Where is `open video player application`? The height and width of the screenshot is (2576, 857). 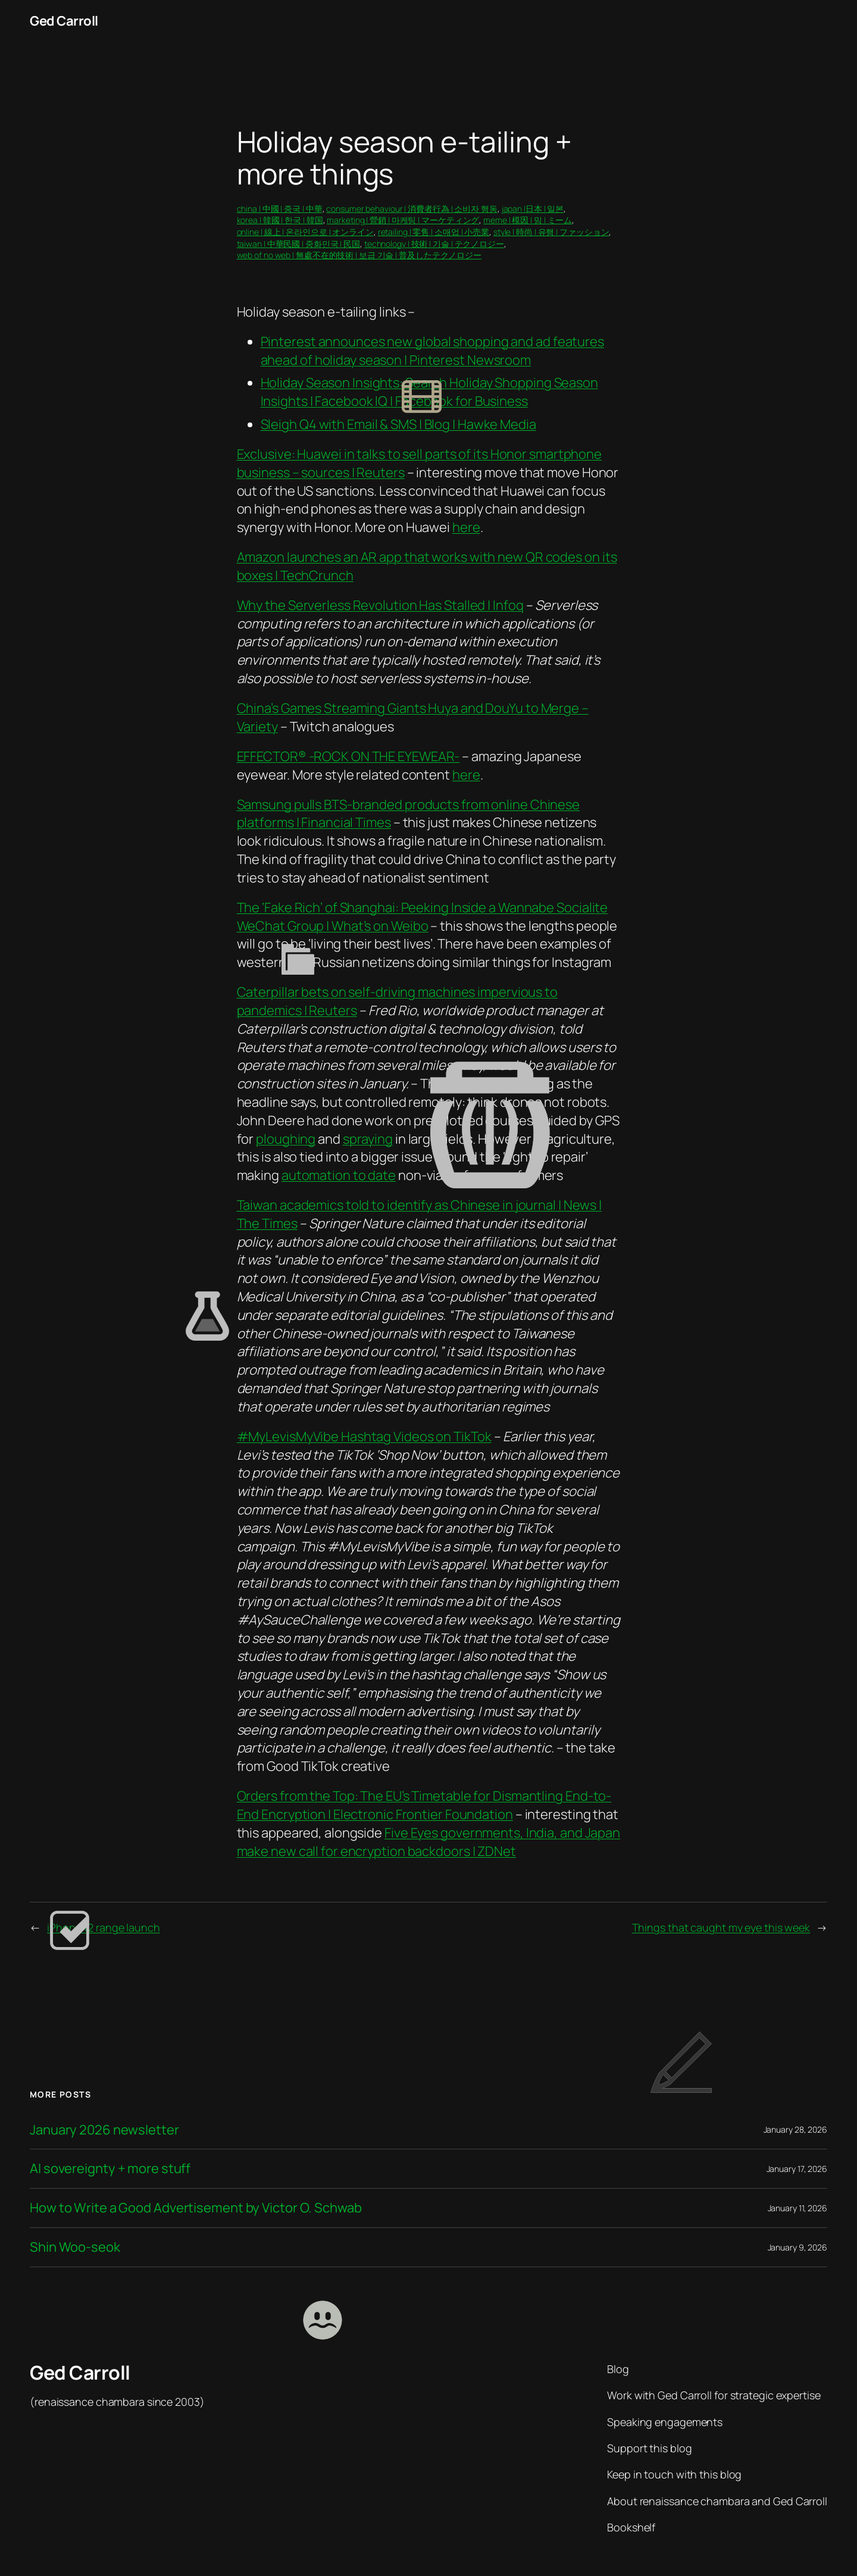 open video player application is located at coordinates (421, 397).